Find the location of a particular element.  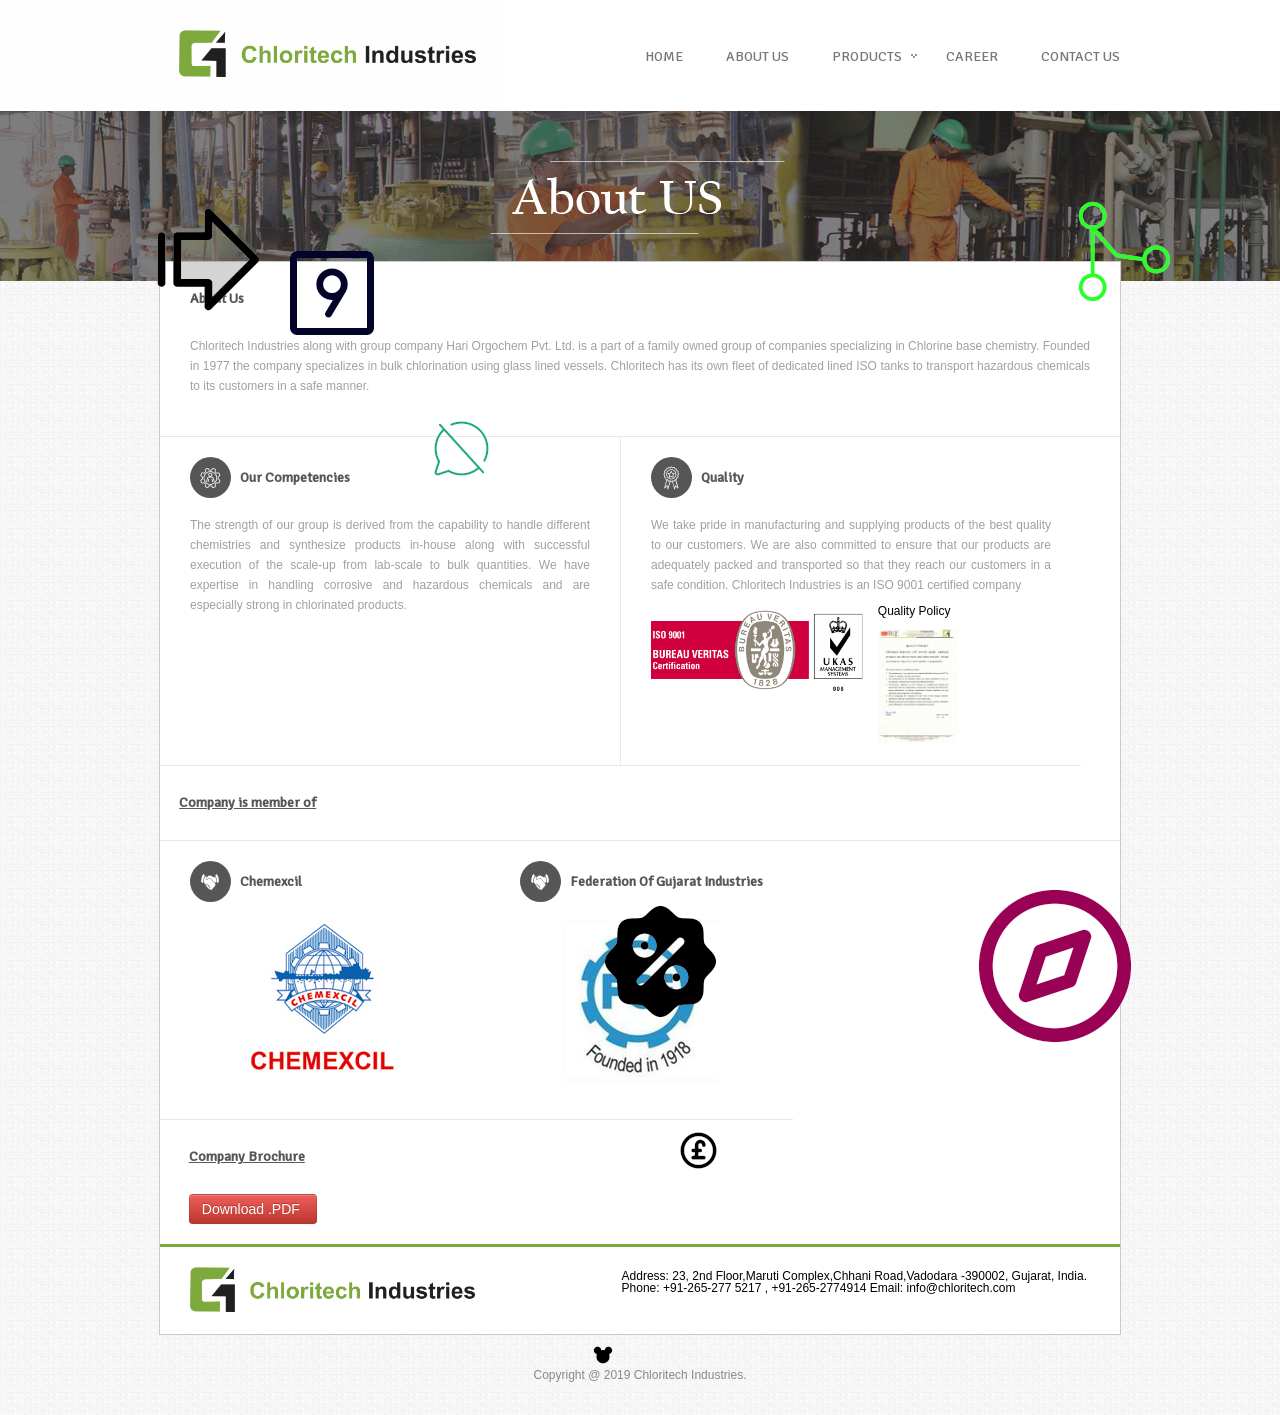

access disney content or services is located at coordinates (603, 1355).